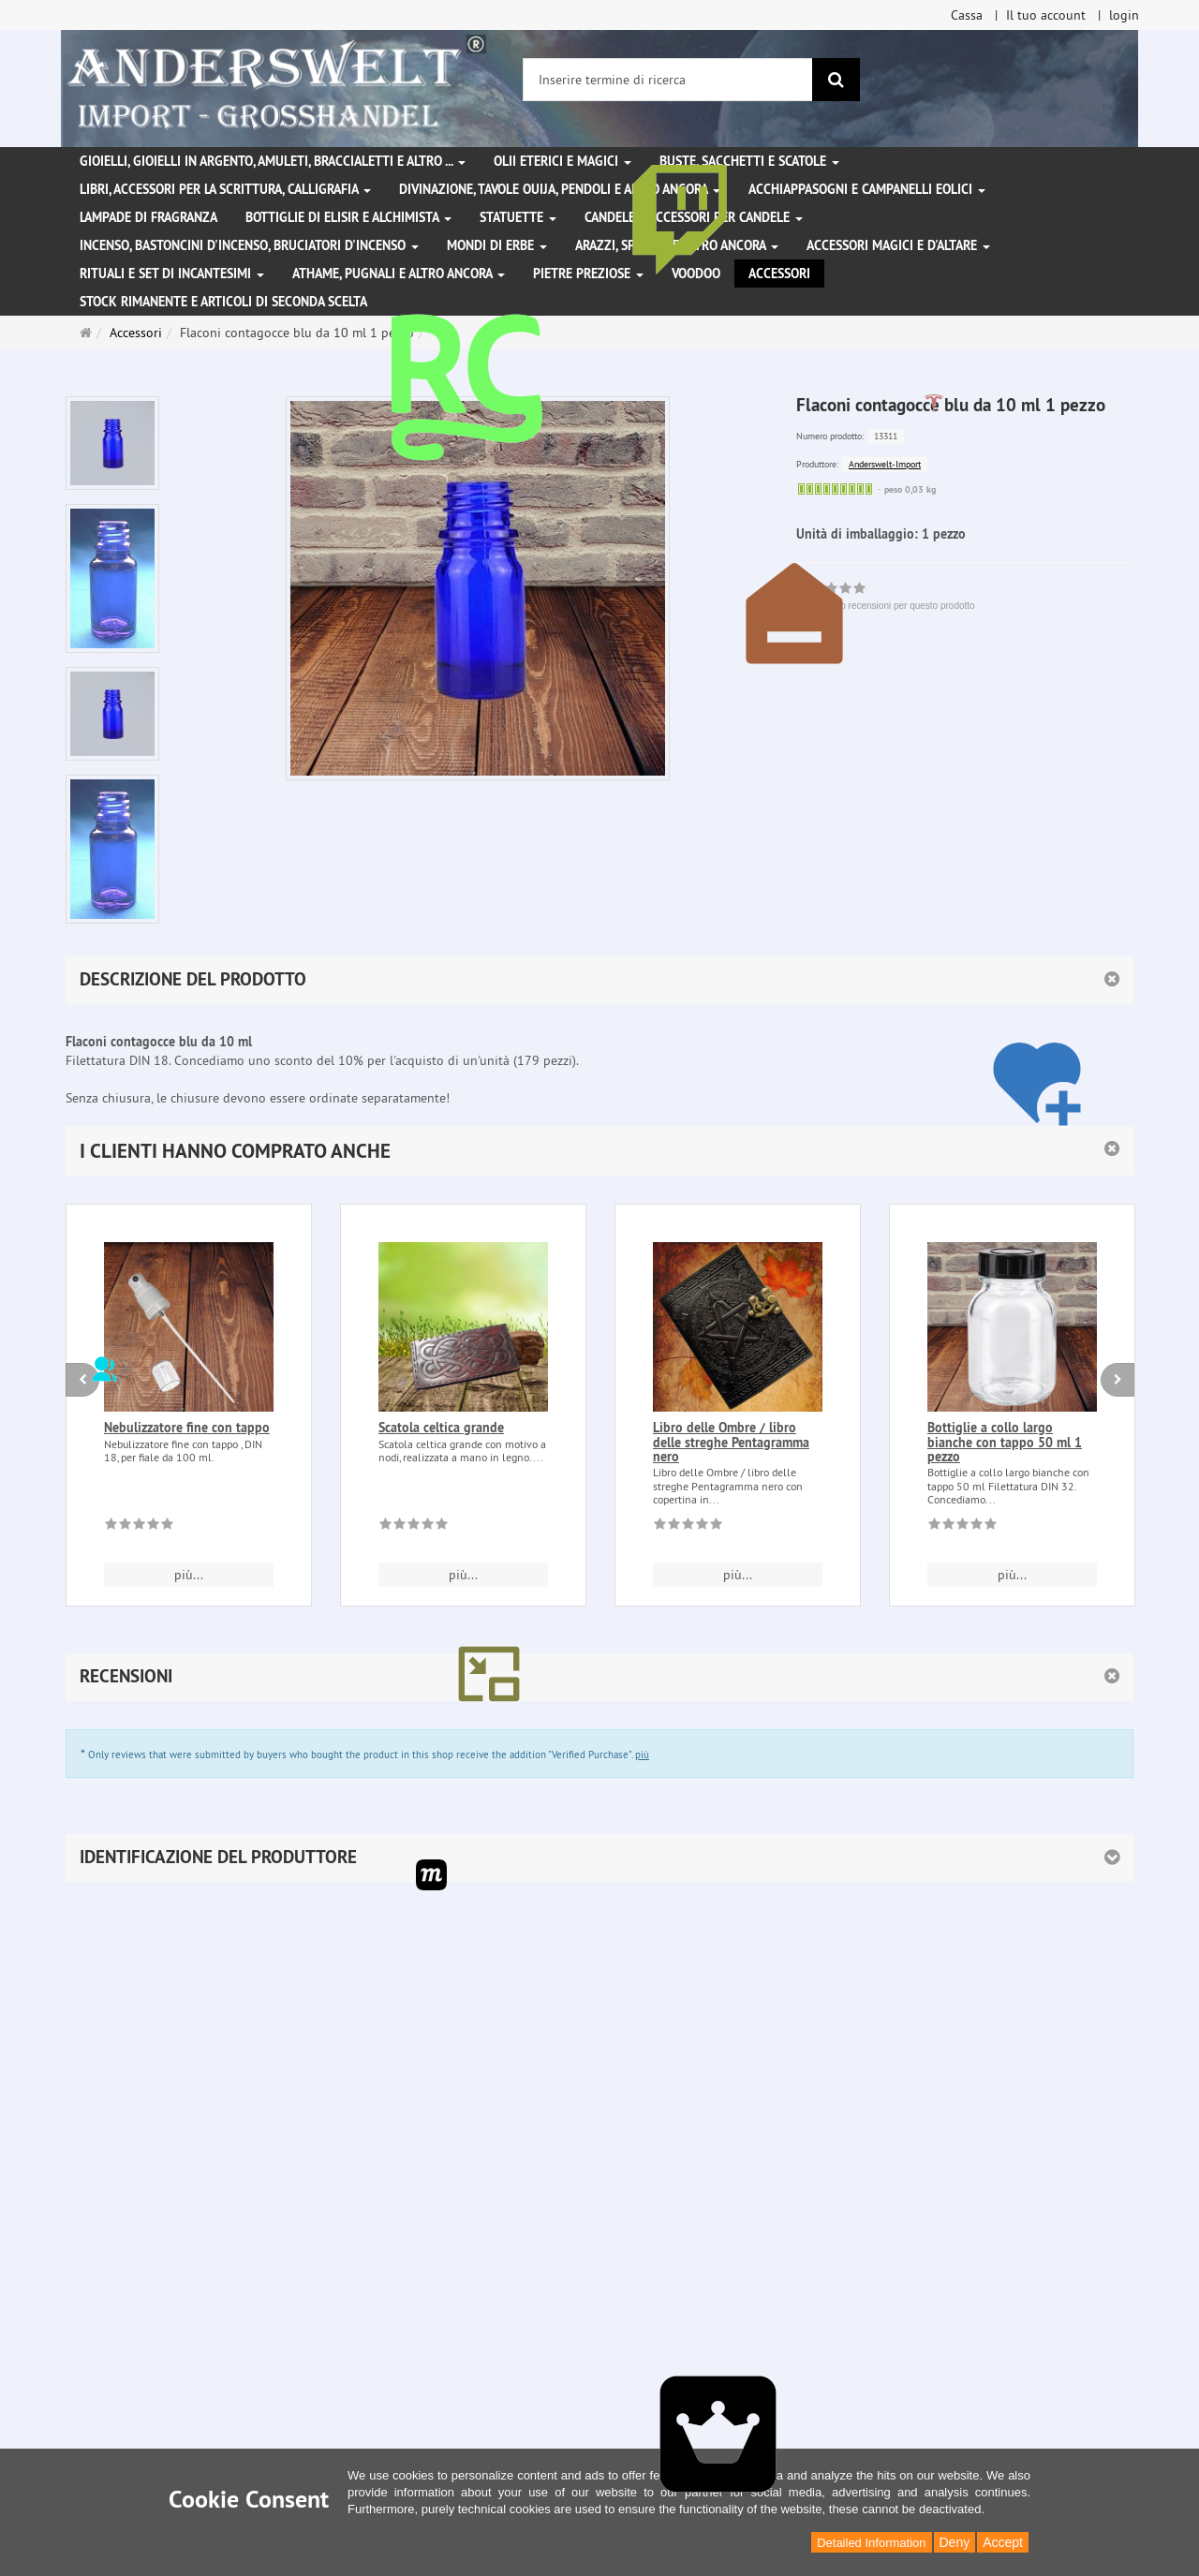  What do you see at coordinates (679, 219) in the screenshot?
I see `open the Twitch app` at bounding box center [679, 219].